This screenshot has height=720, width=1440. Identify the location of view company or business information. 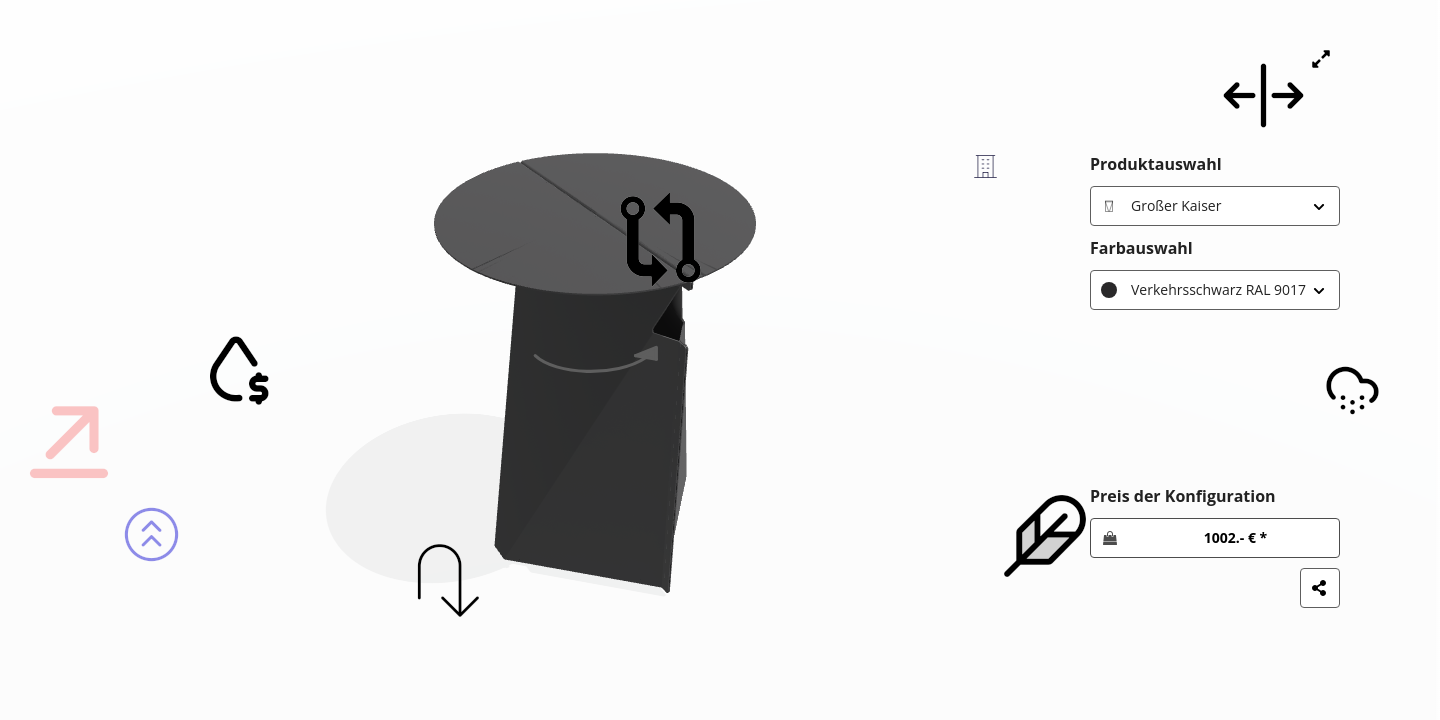
(985, 166).